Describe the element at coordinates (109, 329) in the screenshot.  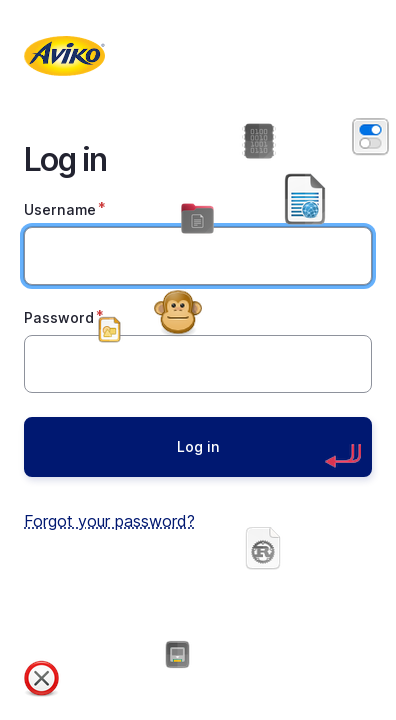
I see `a libreoffice draw document file` at that location.